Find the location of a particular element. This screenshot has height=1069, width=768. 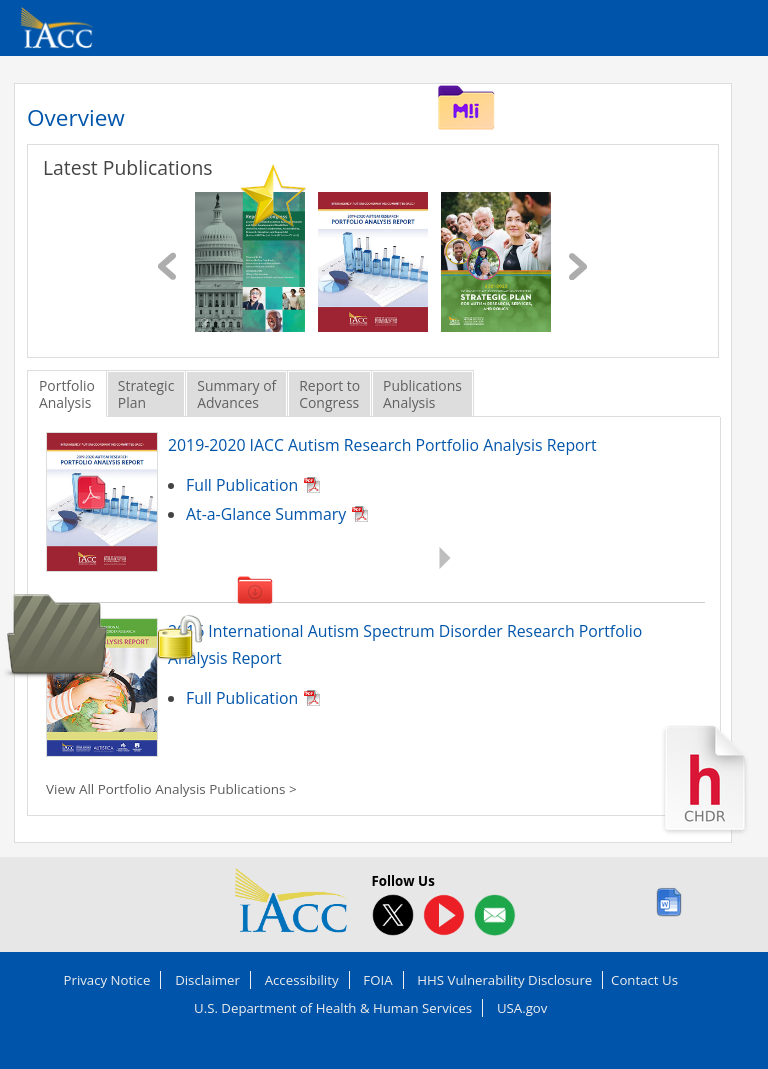

indicates a partial or half rating is located at coordinates (273, 198).